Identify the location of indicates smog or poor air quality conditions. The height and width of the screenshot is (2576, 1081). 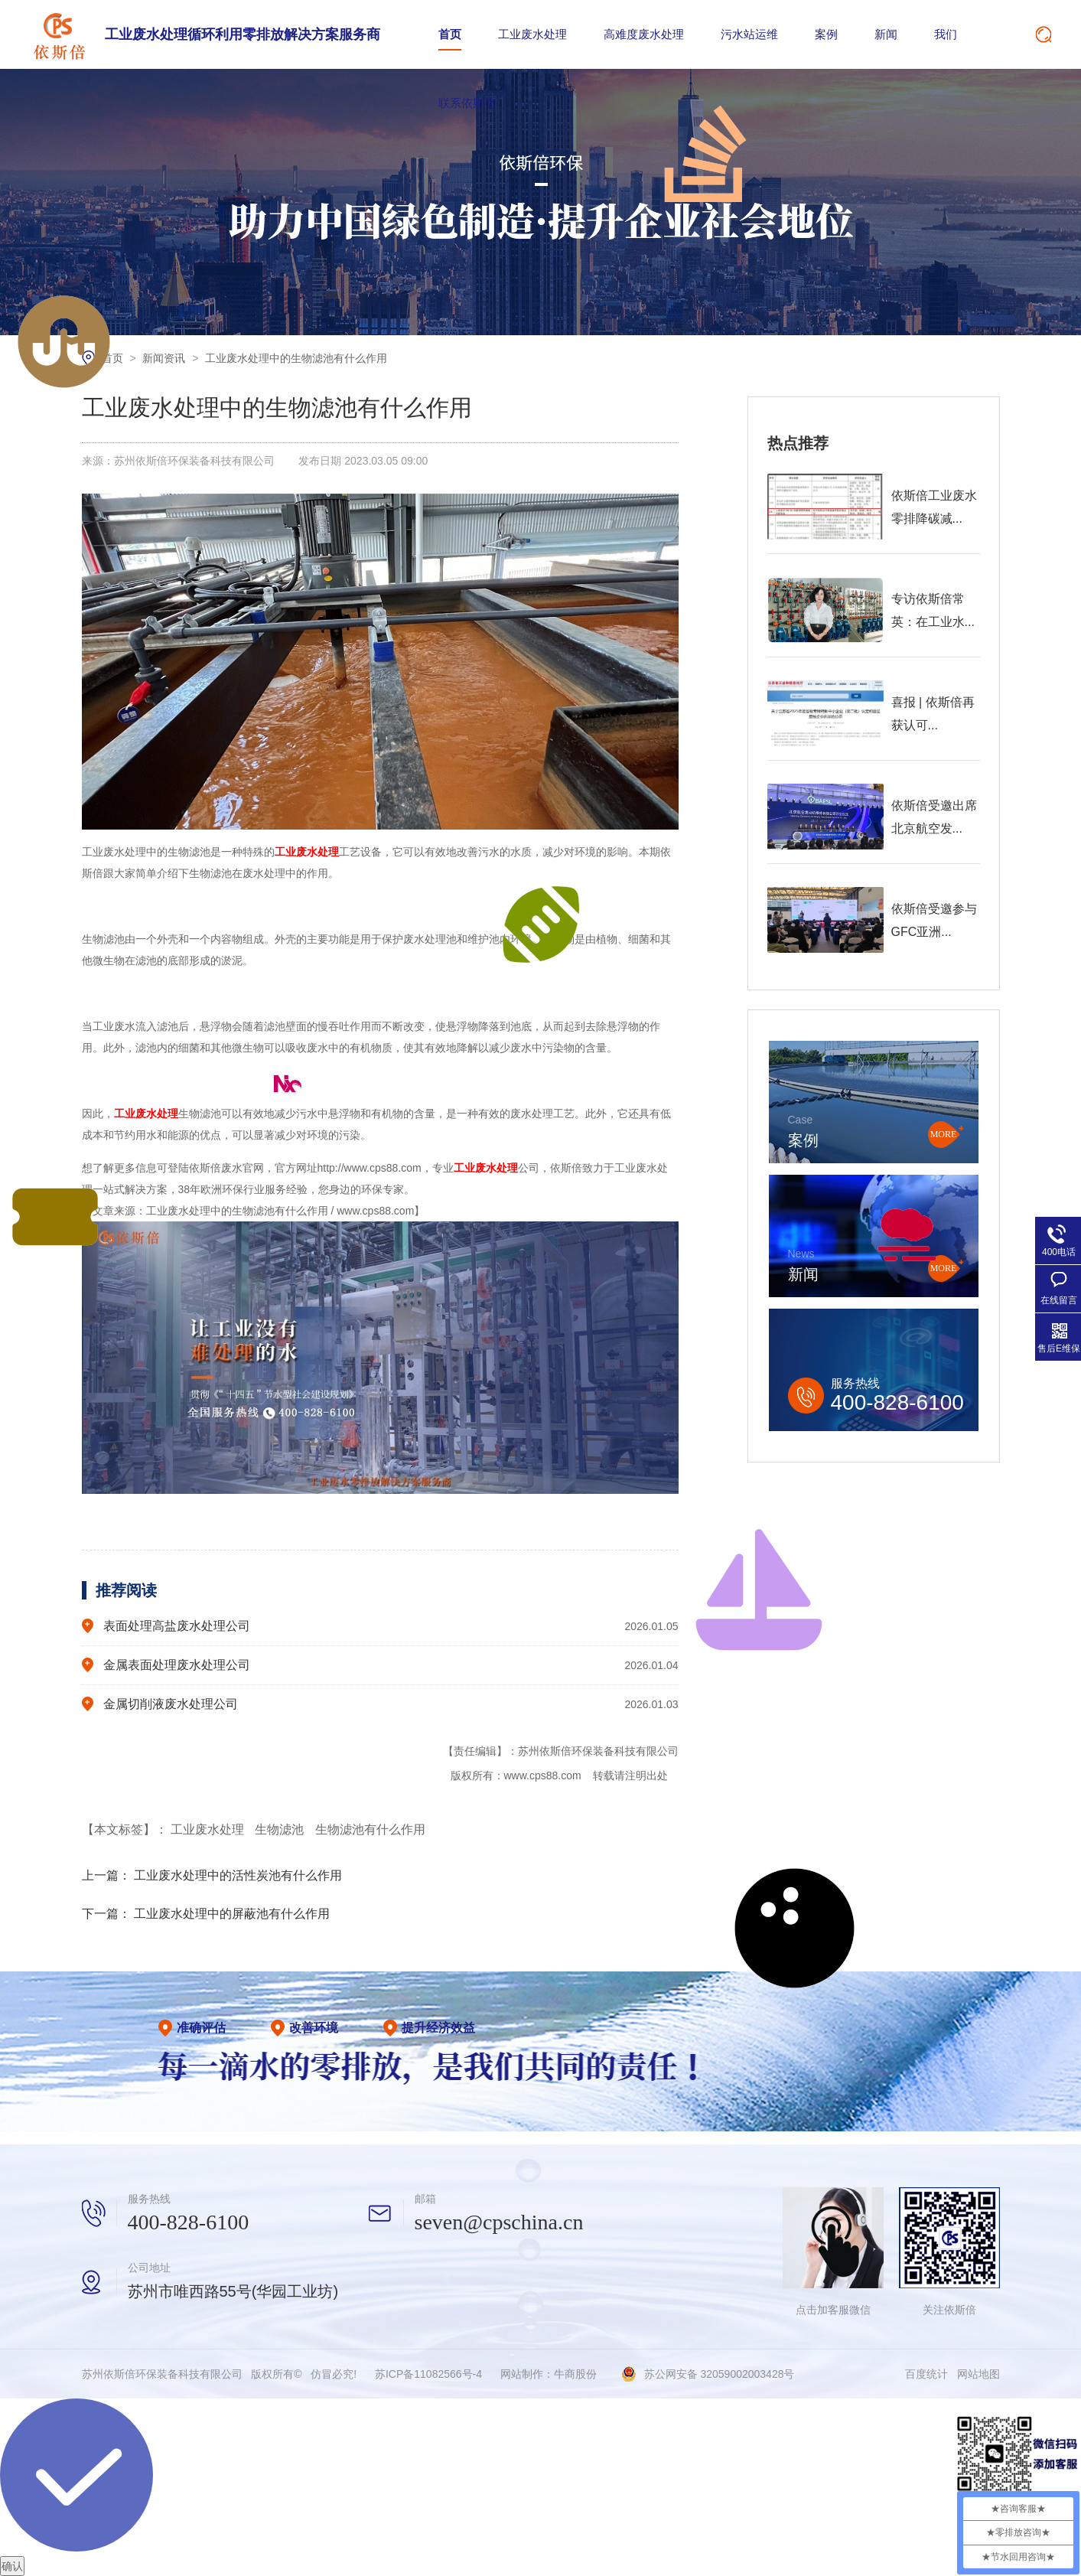
(907, 1234).